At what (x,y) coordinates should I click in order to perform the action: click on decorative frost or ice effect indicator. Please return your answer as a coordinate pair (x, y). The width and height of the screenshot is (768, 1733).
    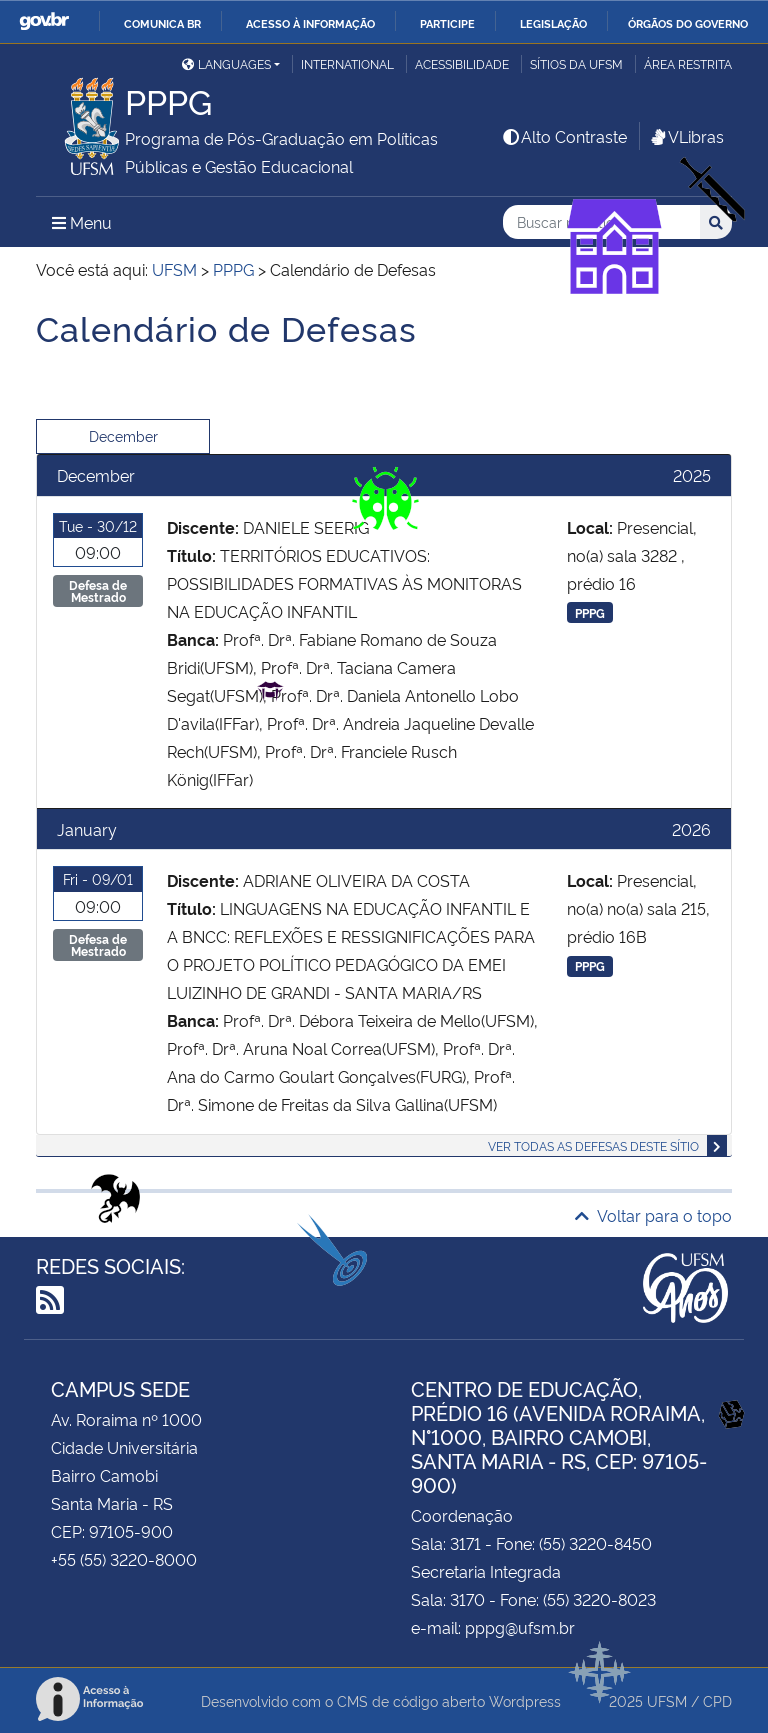
    Looking at the image, I should click on (599, 1672).